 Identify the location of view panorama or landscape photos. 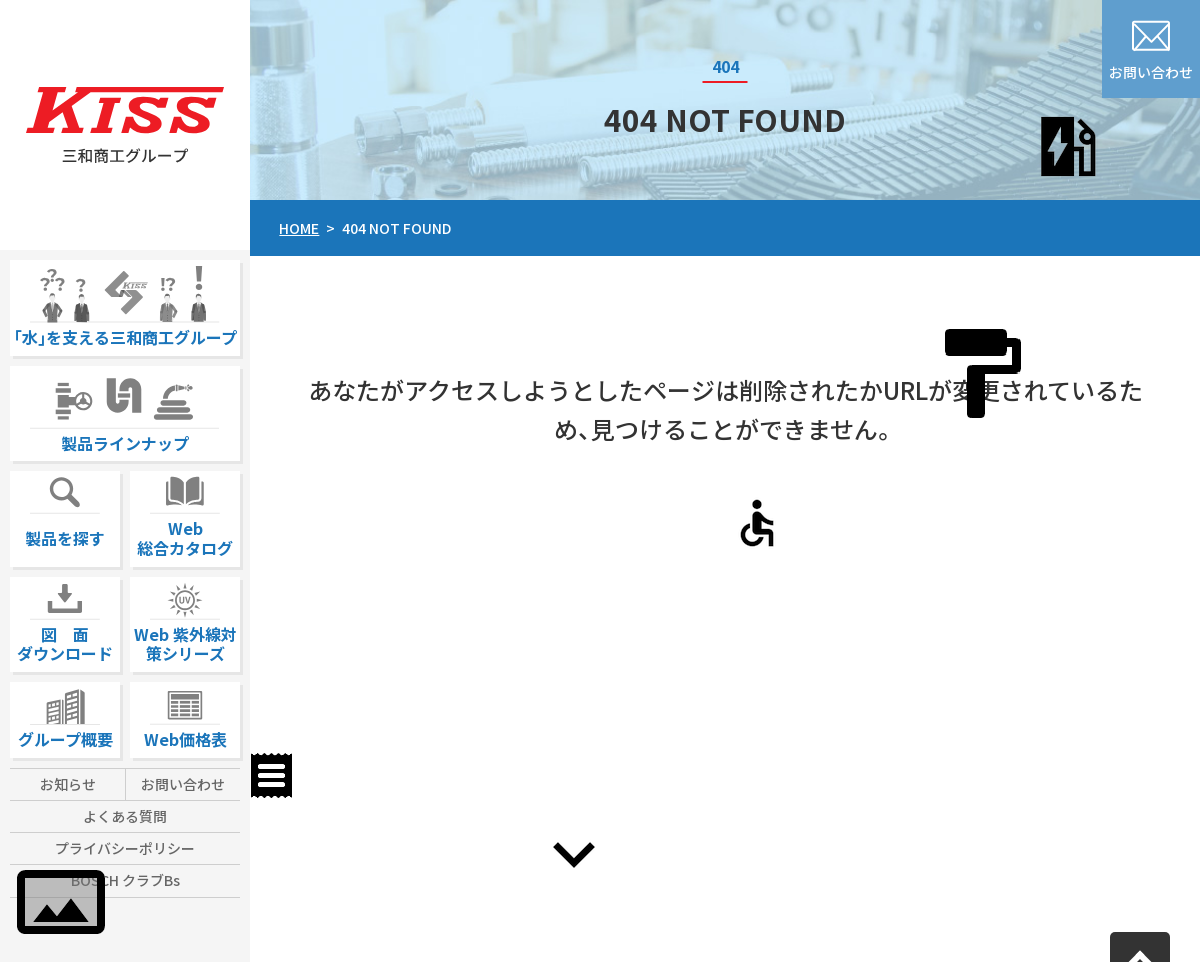
(61, 902).